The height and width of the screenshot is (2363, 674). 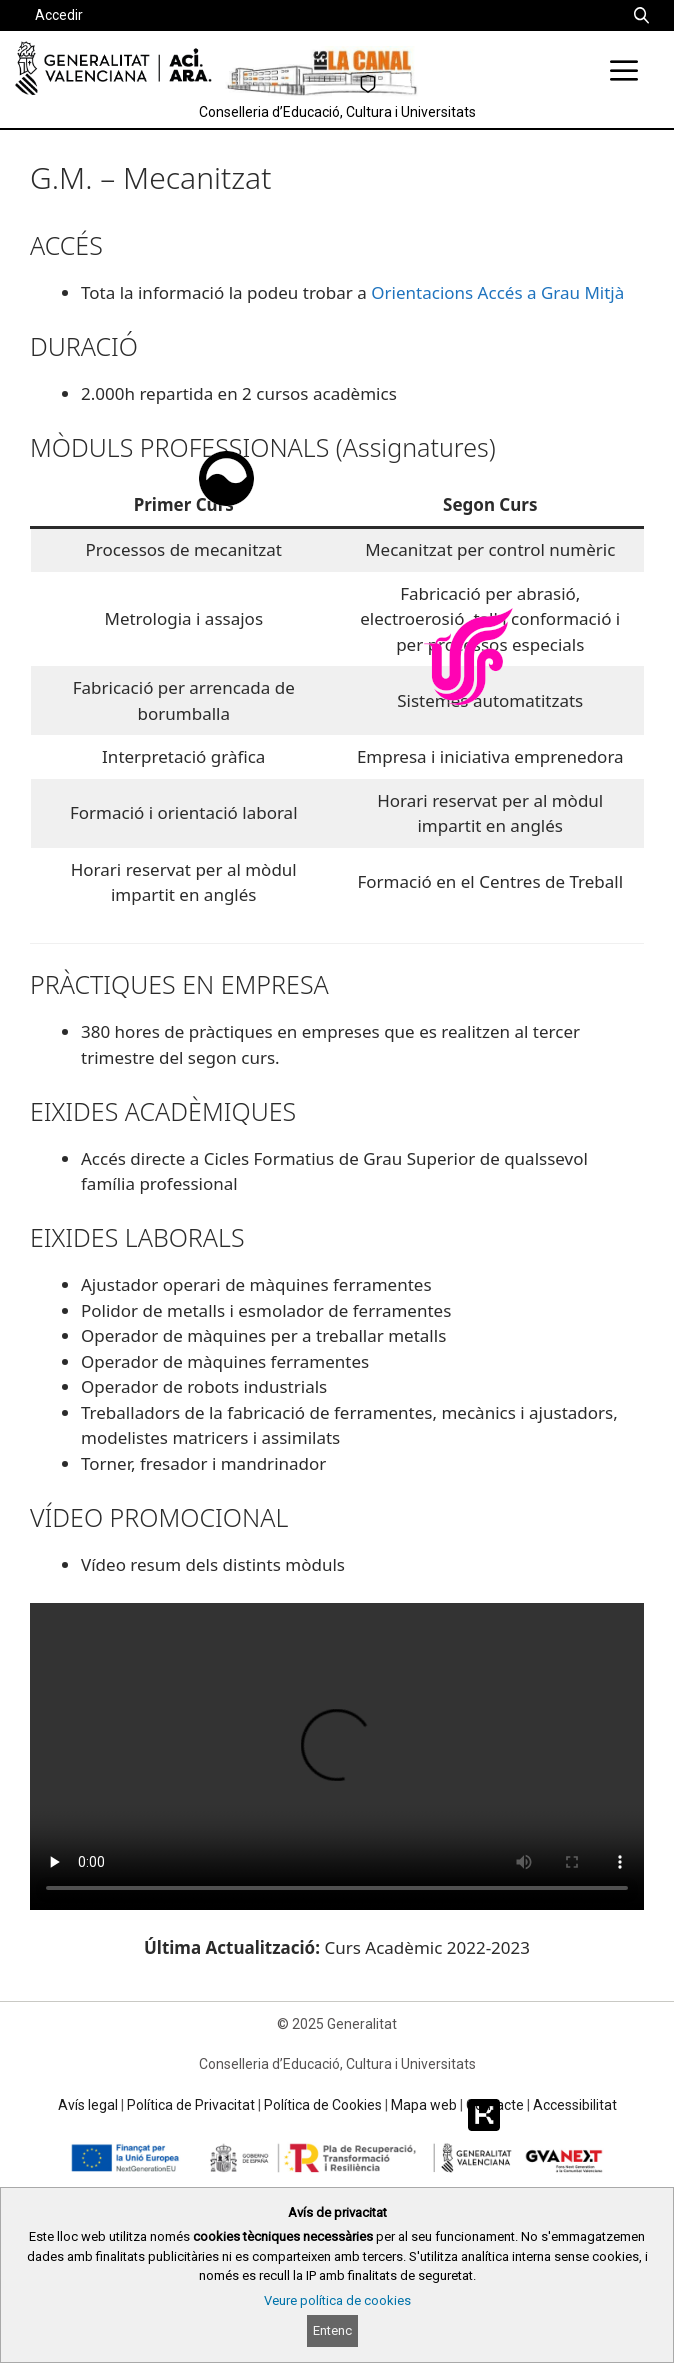 What do you see at coordinates (484, 2115) in the screenshot?
I see `visit kongregate gaming platform` at bounding box center [484, 2115].